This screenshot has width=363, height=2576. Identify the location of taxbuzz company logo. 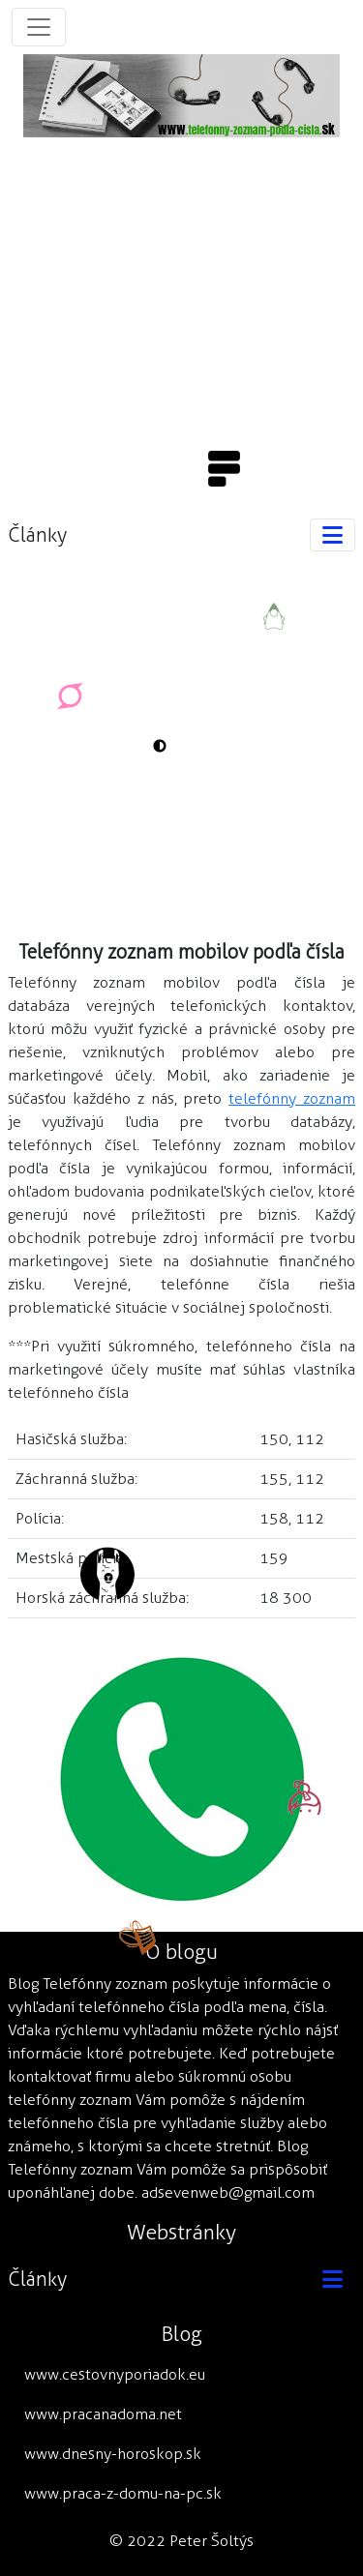
(137, 1938).